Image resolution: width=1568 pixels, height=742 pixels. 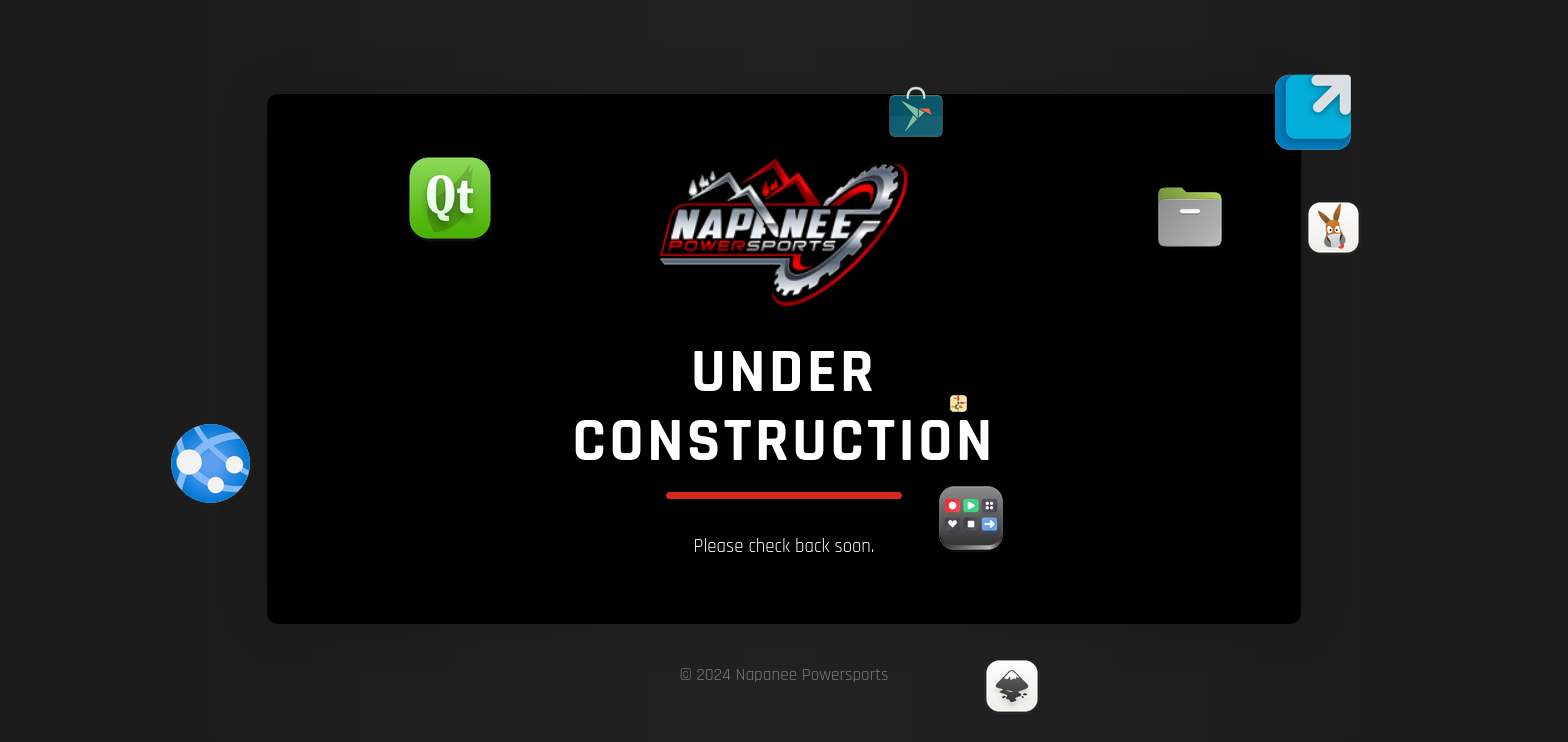 I want to click on open the file manager application, so click(x=1190, y=217).